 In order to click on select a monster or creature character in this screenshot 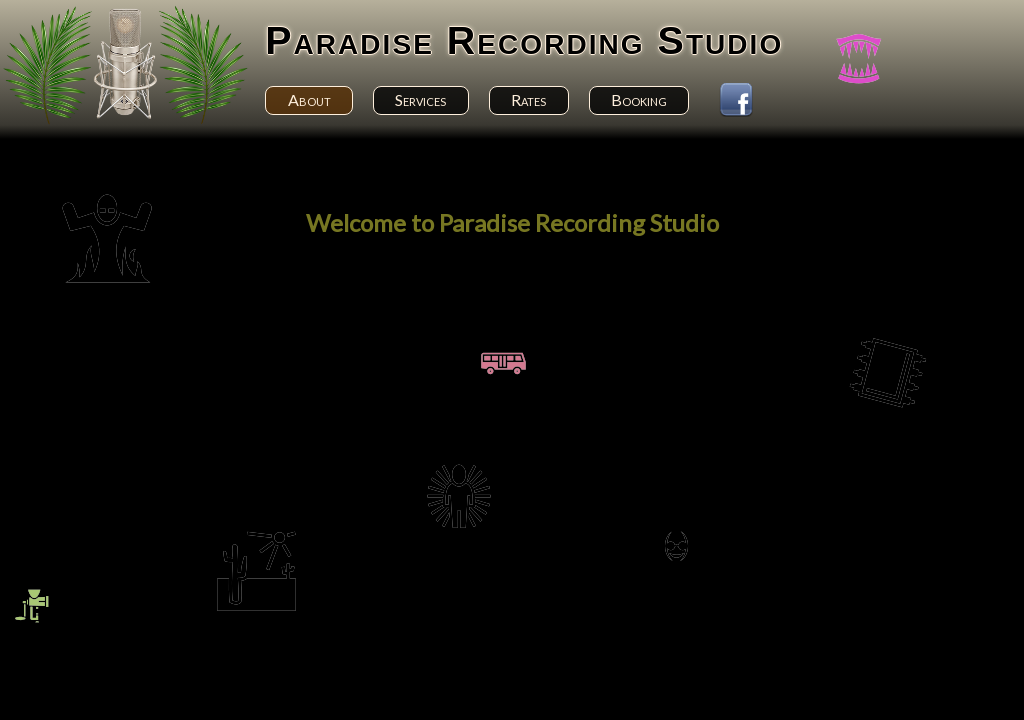, I will do `click(859, 58)`.